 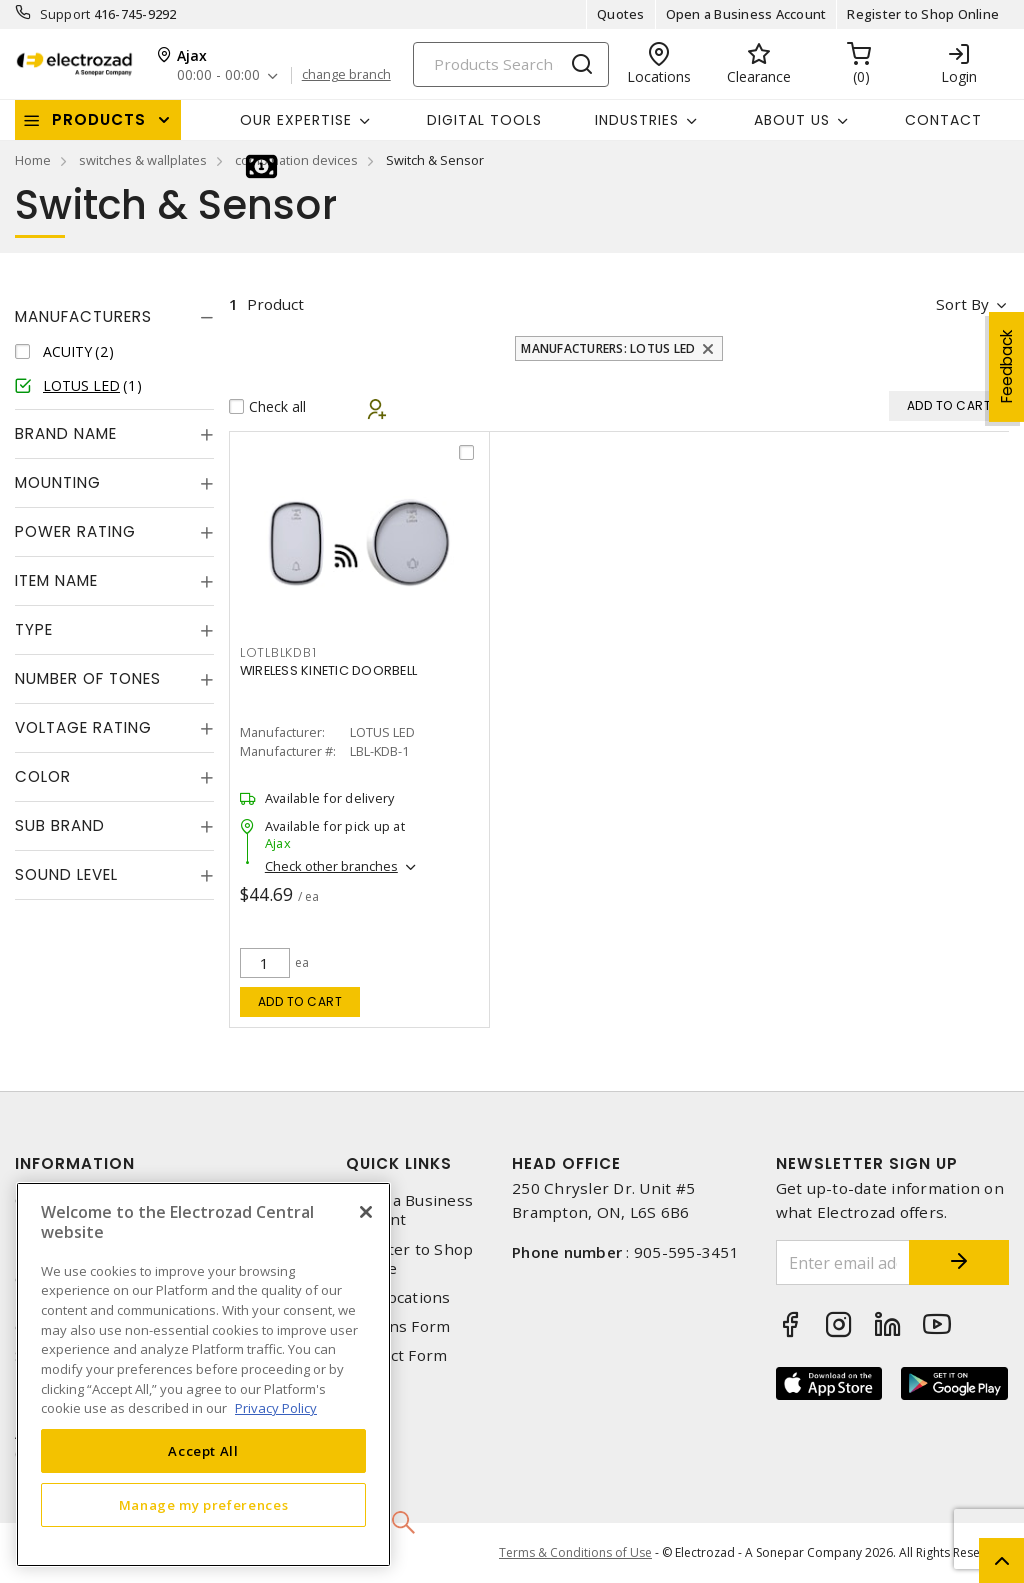 What do you see at coordinates (261, 166) in the screenshot?
I see `view payment or billing details` at bounding box center [261, 166].